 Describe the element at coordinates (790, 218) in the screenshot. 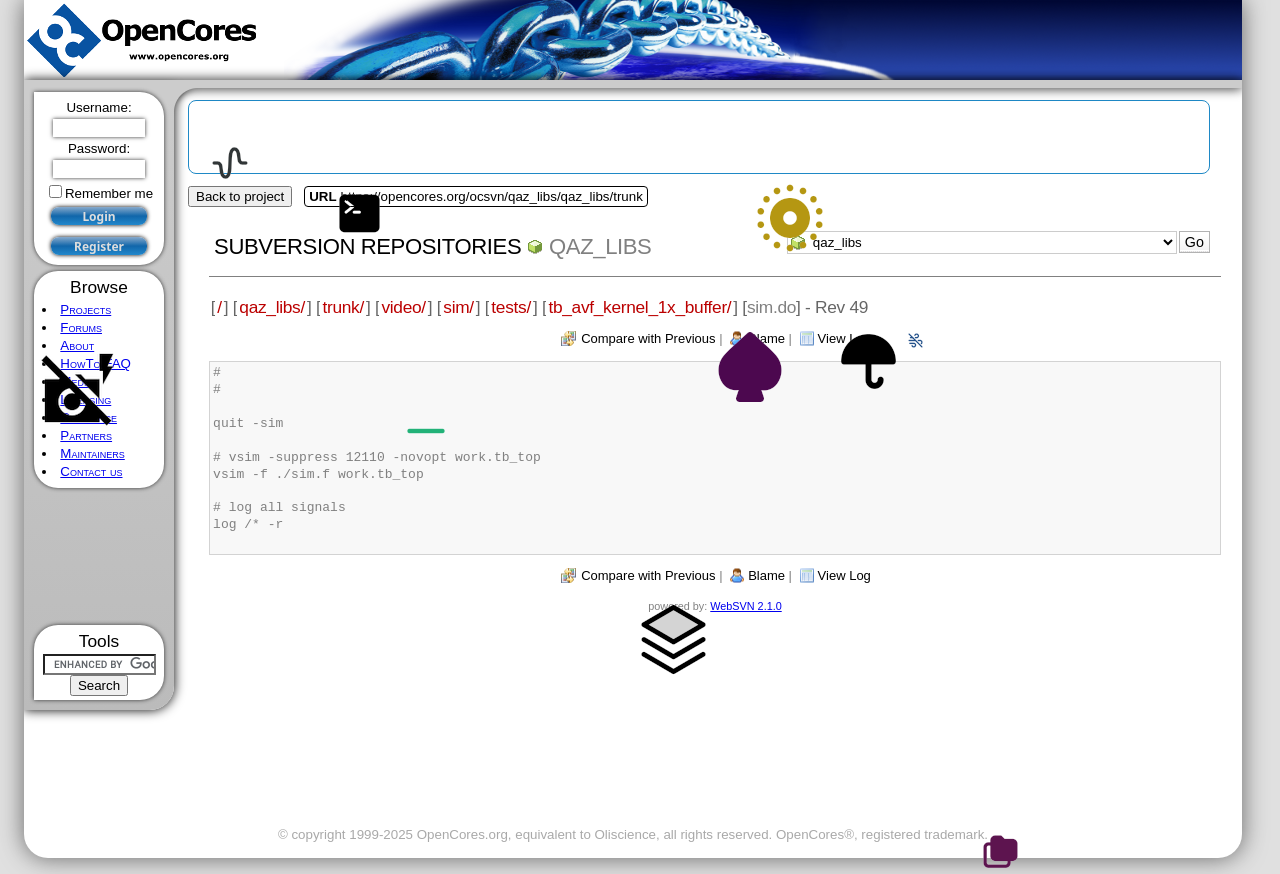

I see `indicates live photo mode is active` at that location.